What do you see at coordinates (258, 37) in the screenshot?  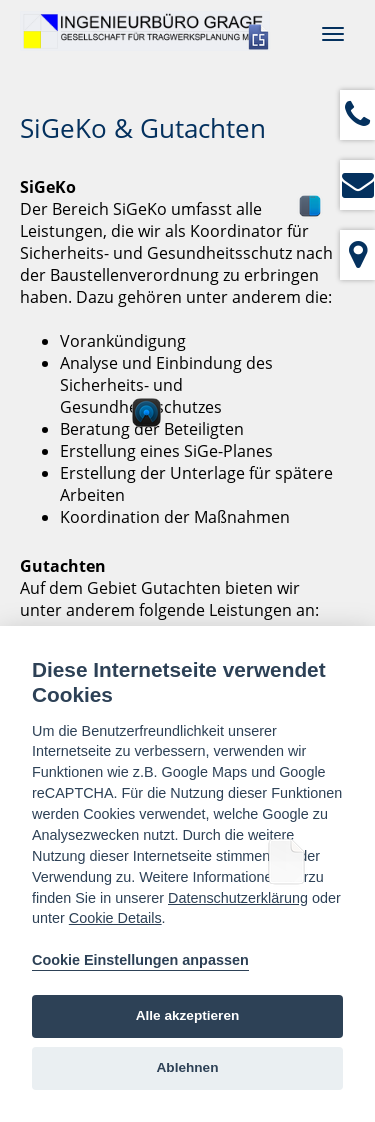 I see `a CoffeeScript source code file` at bounding box center [258, 37].